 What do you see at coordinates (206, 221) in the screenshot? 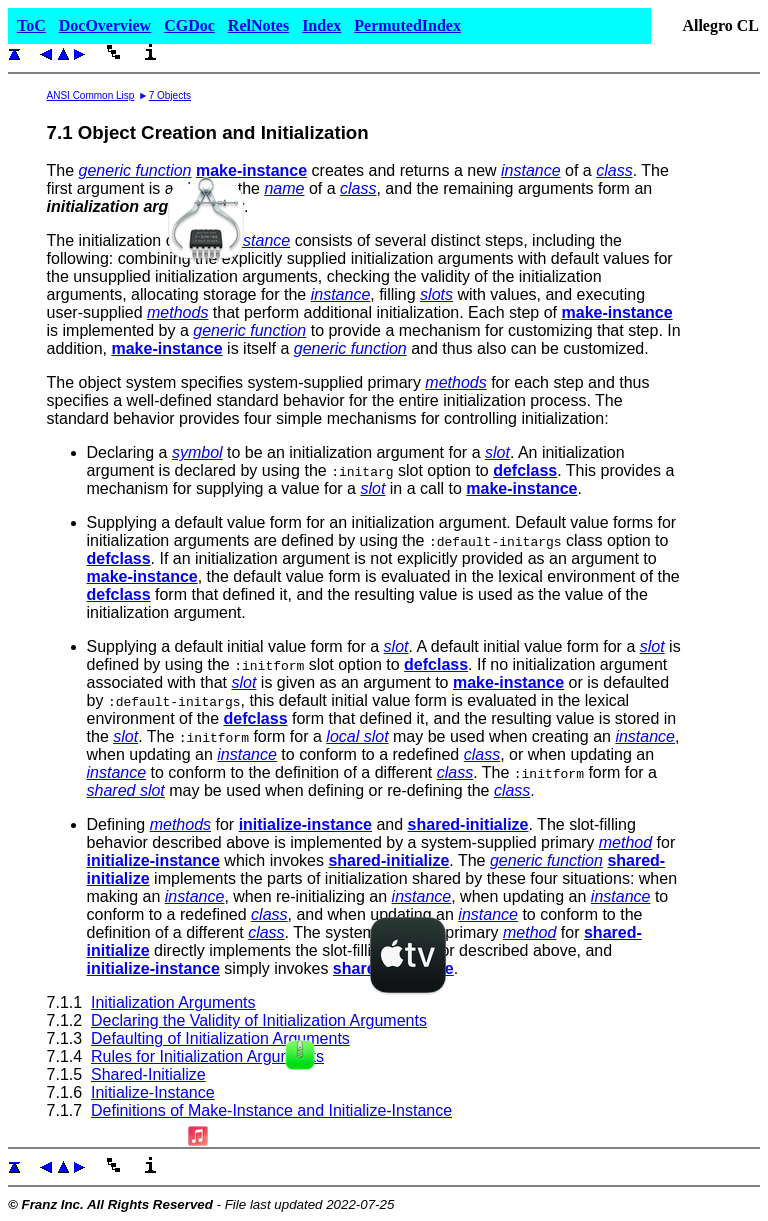
I see `open system information app` at bounding box center [206, 221].